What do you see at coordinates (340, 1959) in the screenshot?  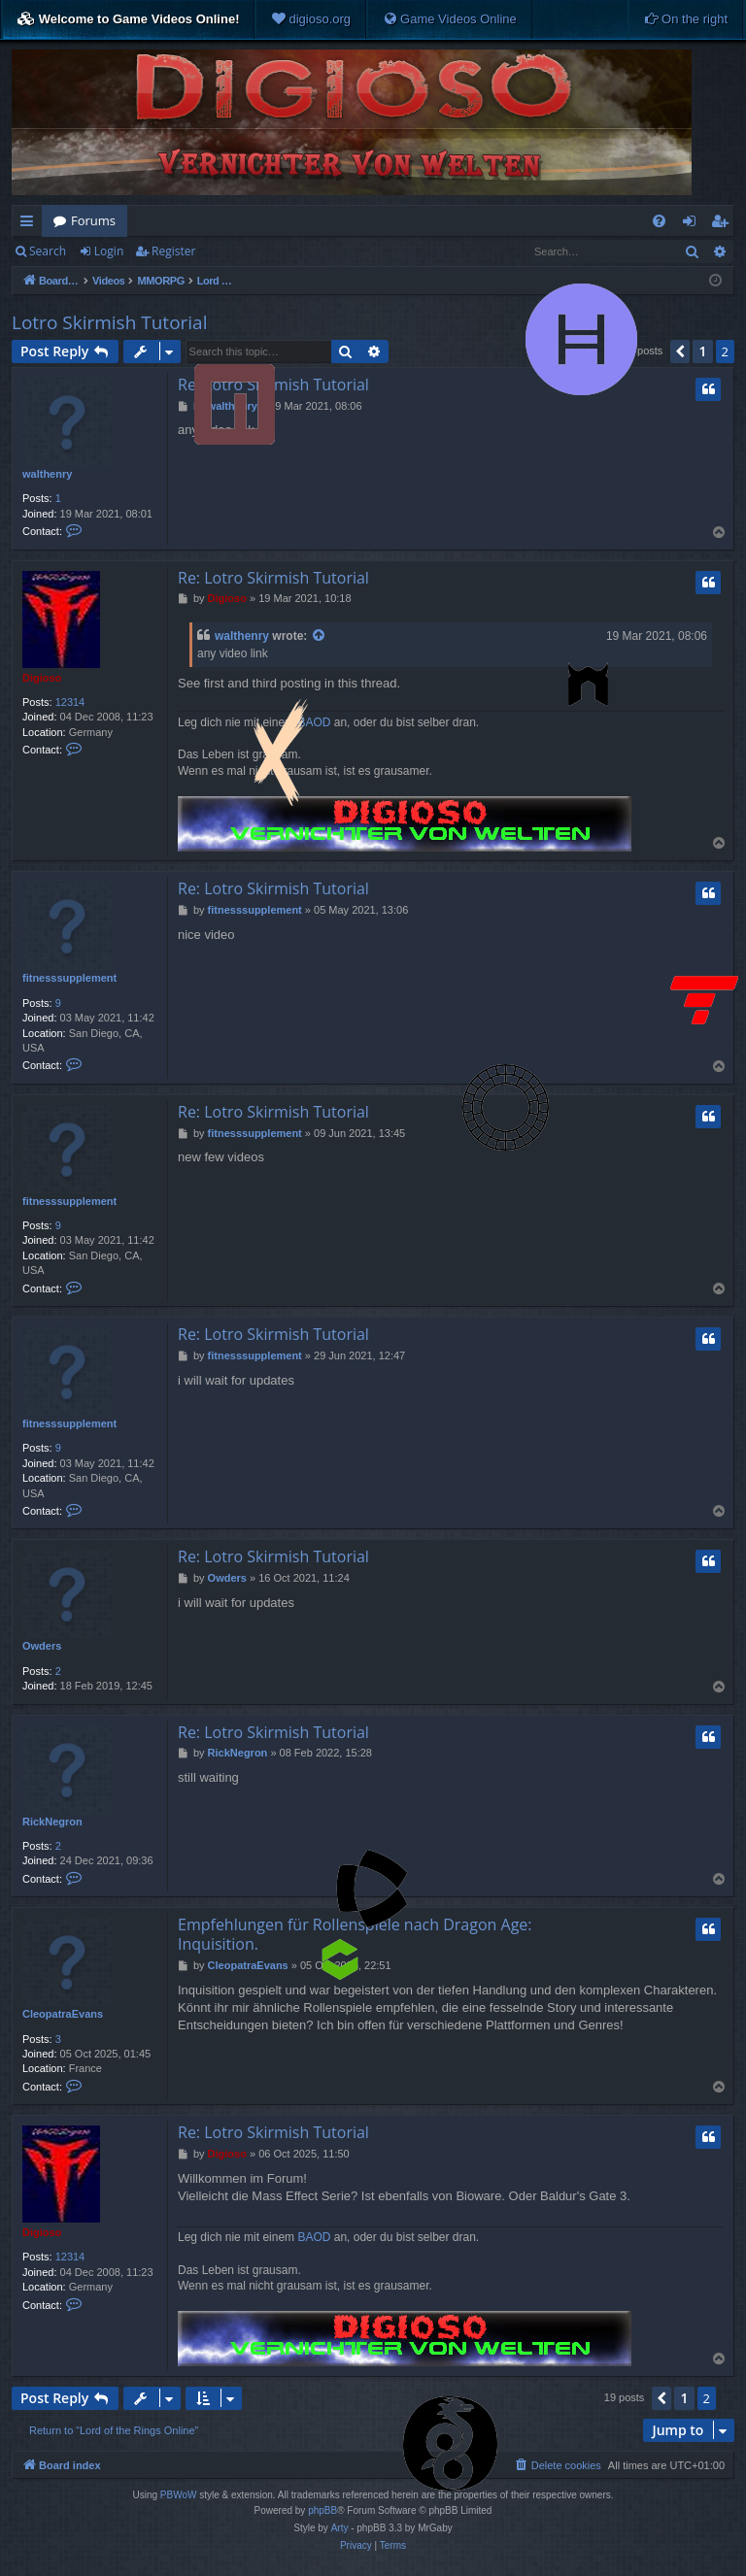 I see `Eclipse Che logo` at bounding box center [340, 1959].